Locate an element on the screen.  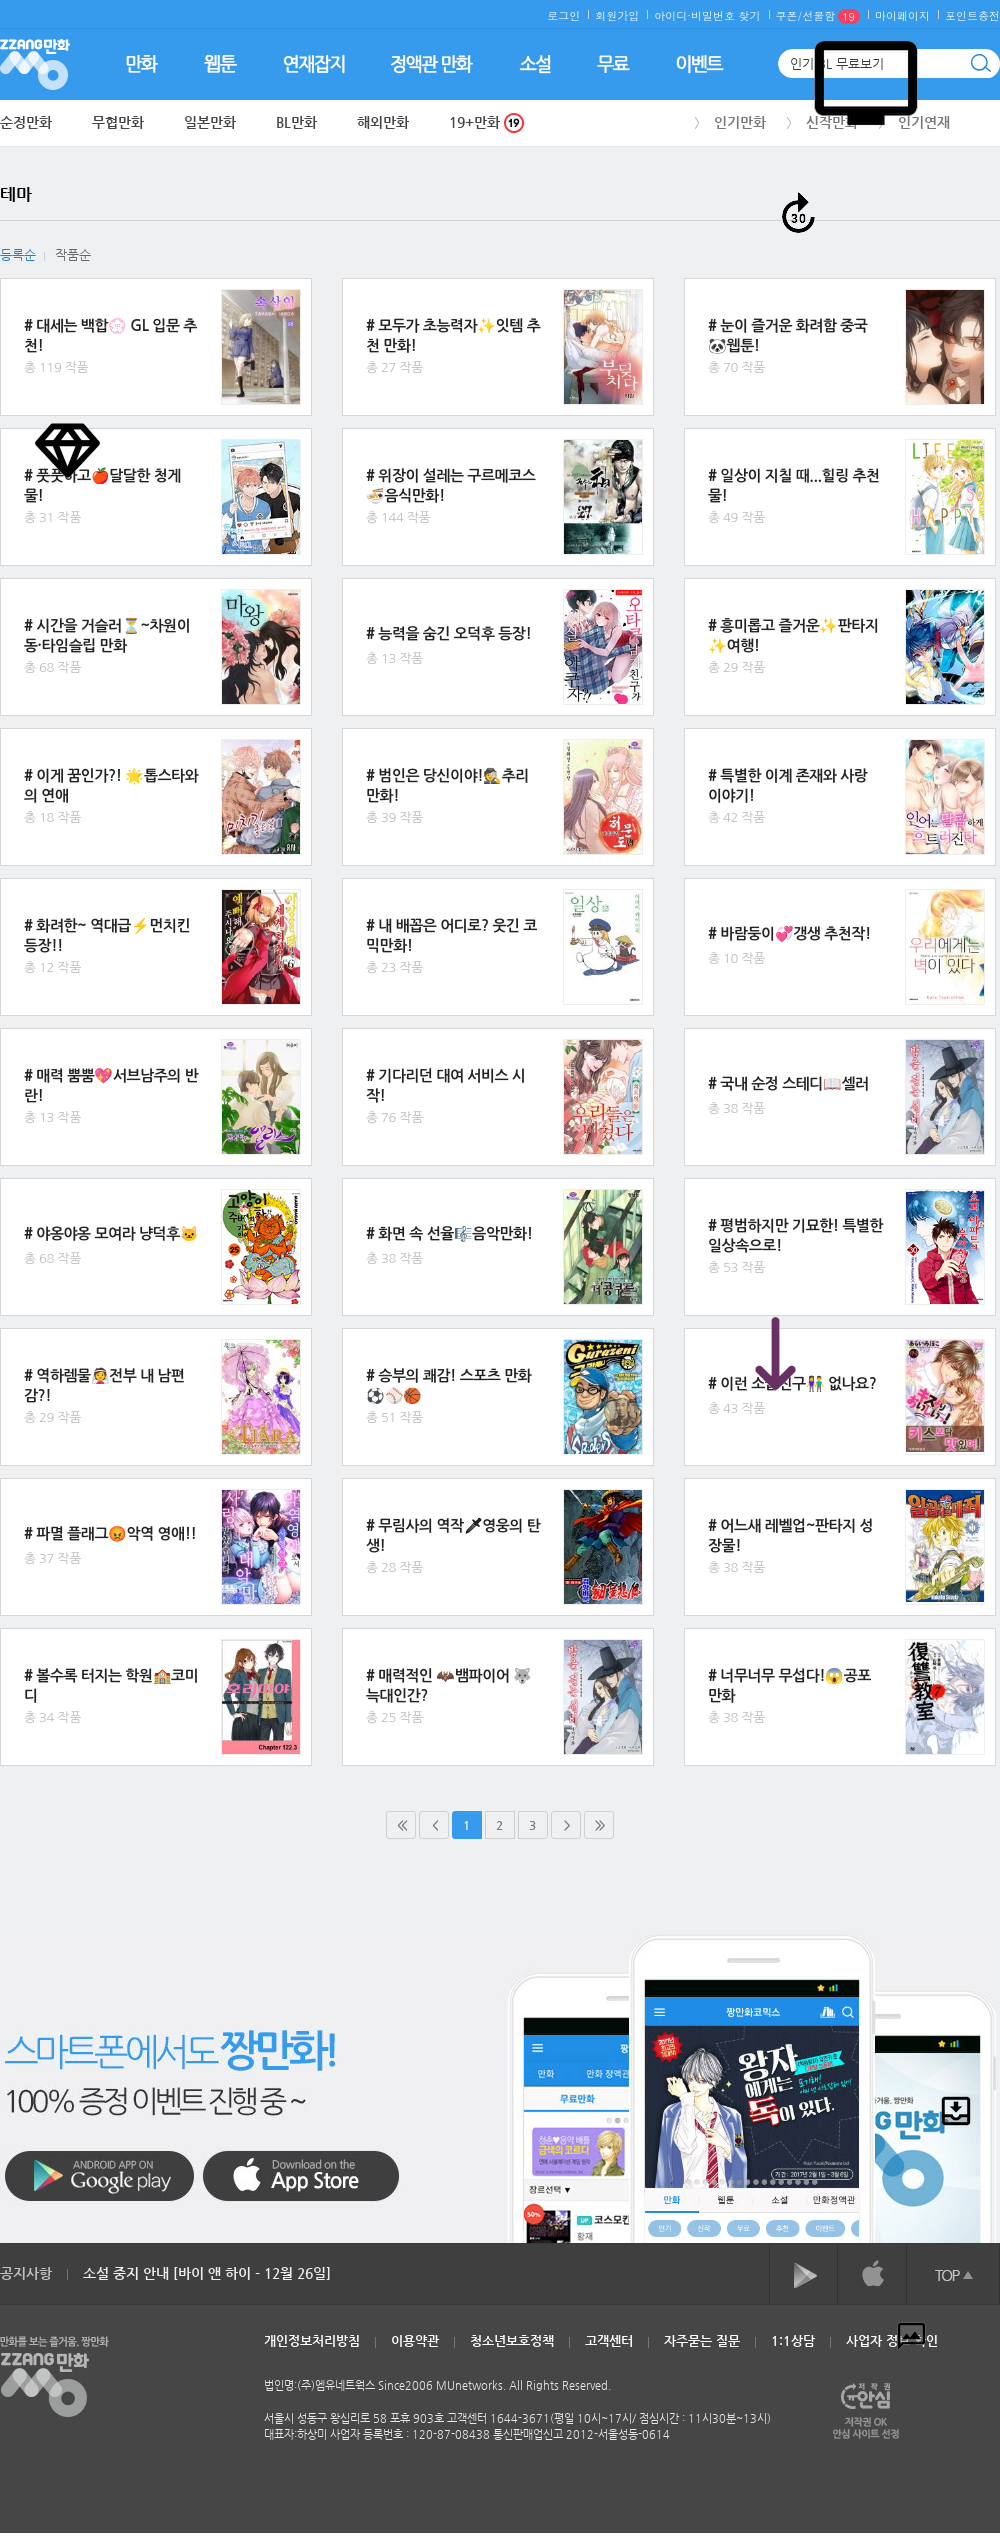
open sketch design app is located at coordinates (67, 449).